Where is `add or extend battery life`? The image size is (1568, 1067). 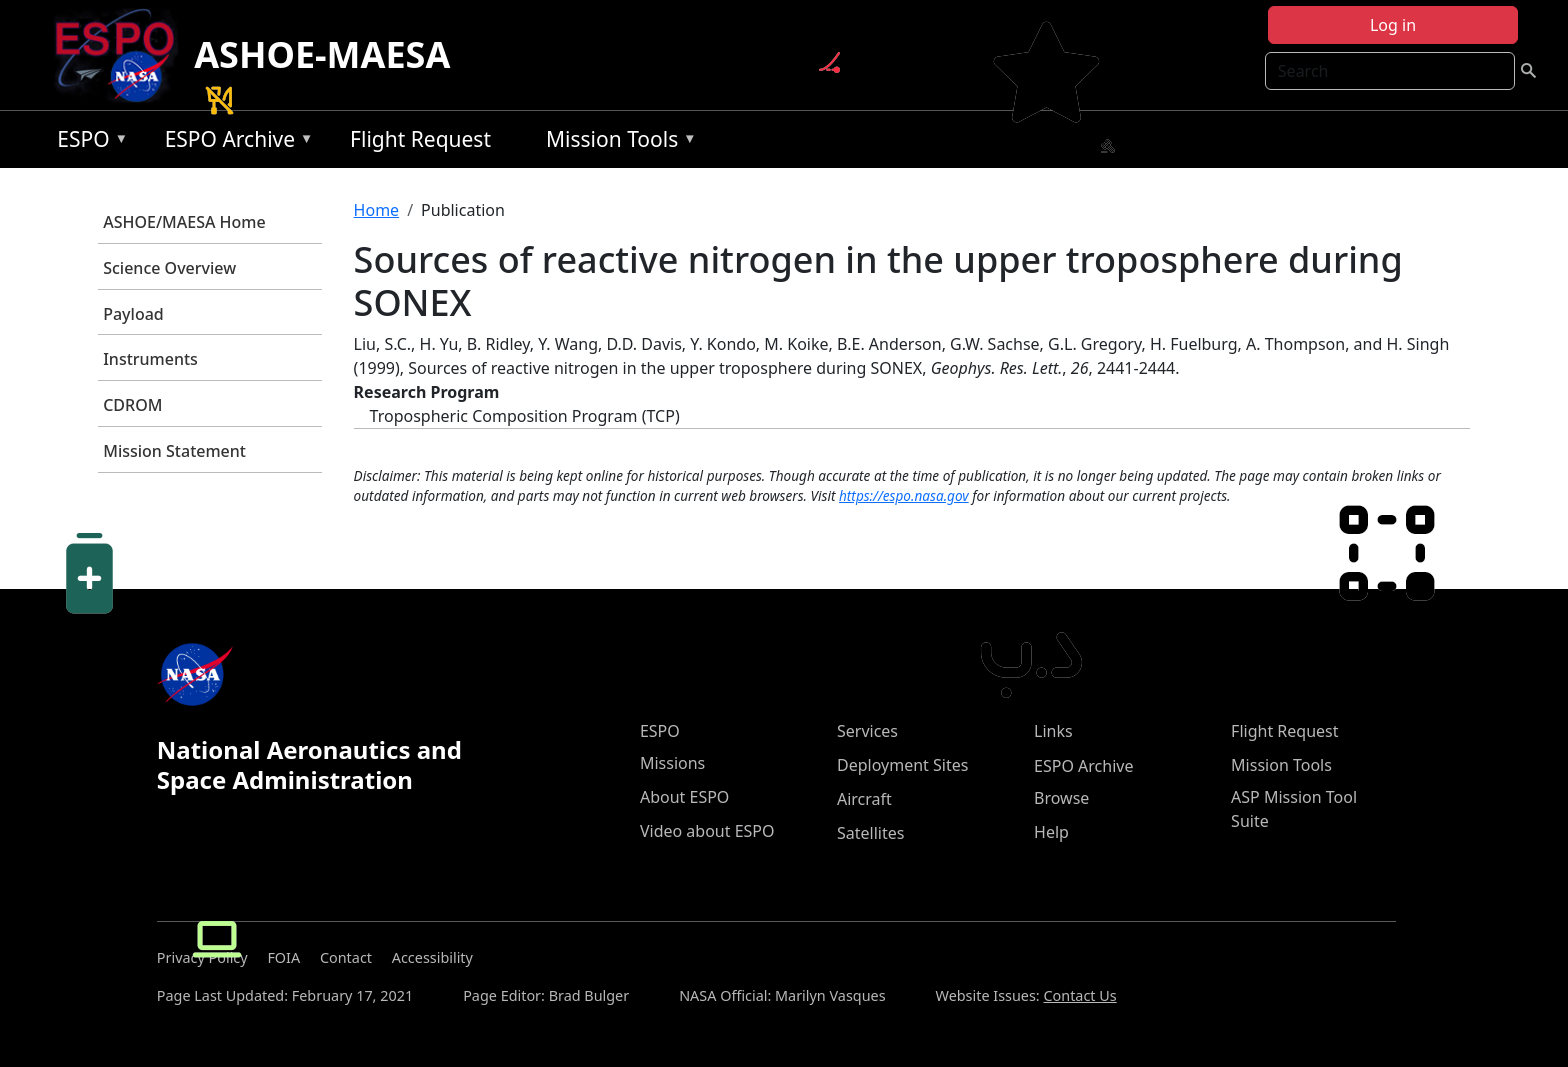 add or extend battery life is located at coordinates (89, 574).